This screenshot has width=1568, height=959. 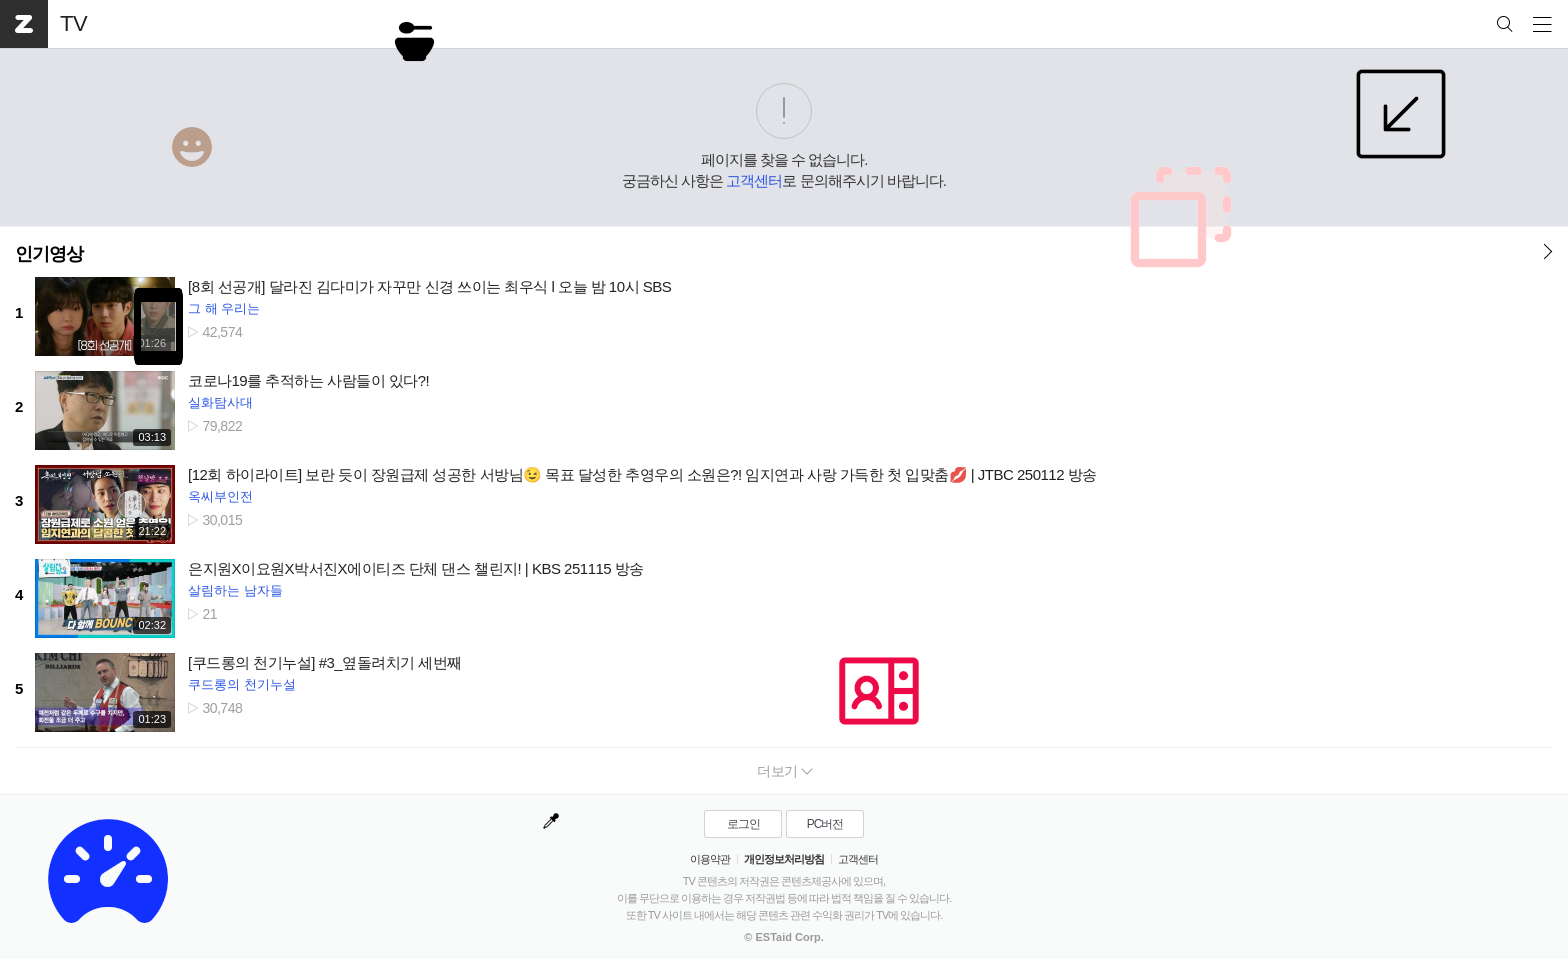 I want to click on pick a color from the canvas, so click(x=551, y=821).